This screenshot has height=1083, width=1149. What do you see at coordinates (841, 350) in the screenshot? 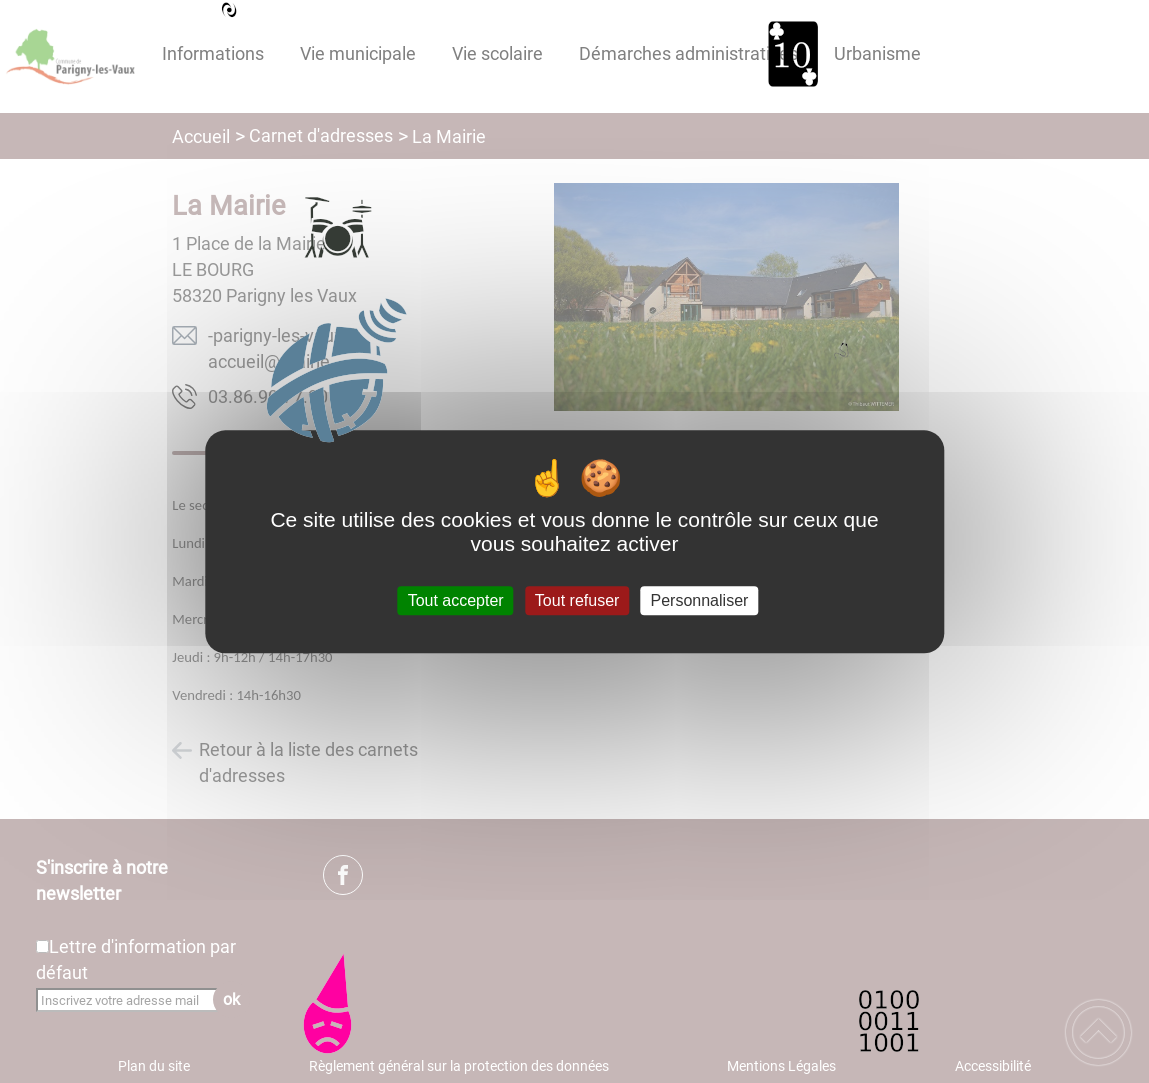
I see `connect to wireless earbuds` at bounding box center [841, 350].